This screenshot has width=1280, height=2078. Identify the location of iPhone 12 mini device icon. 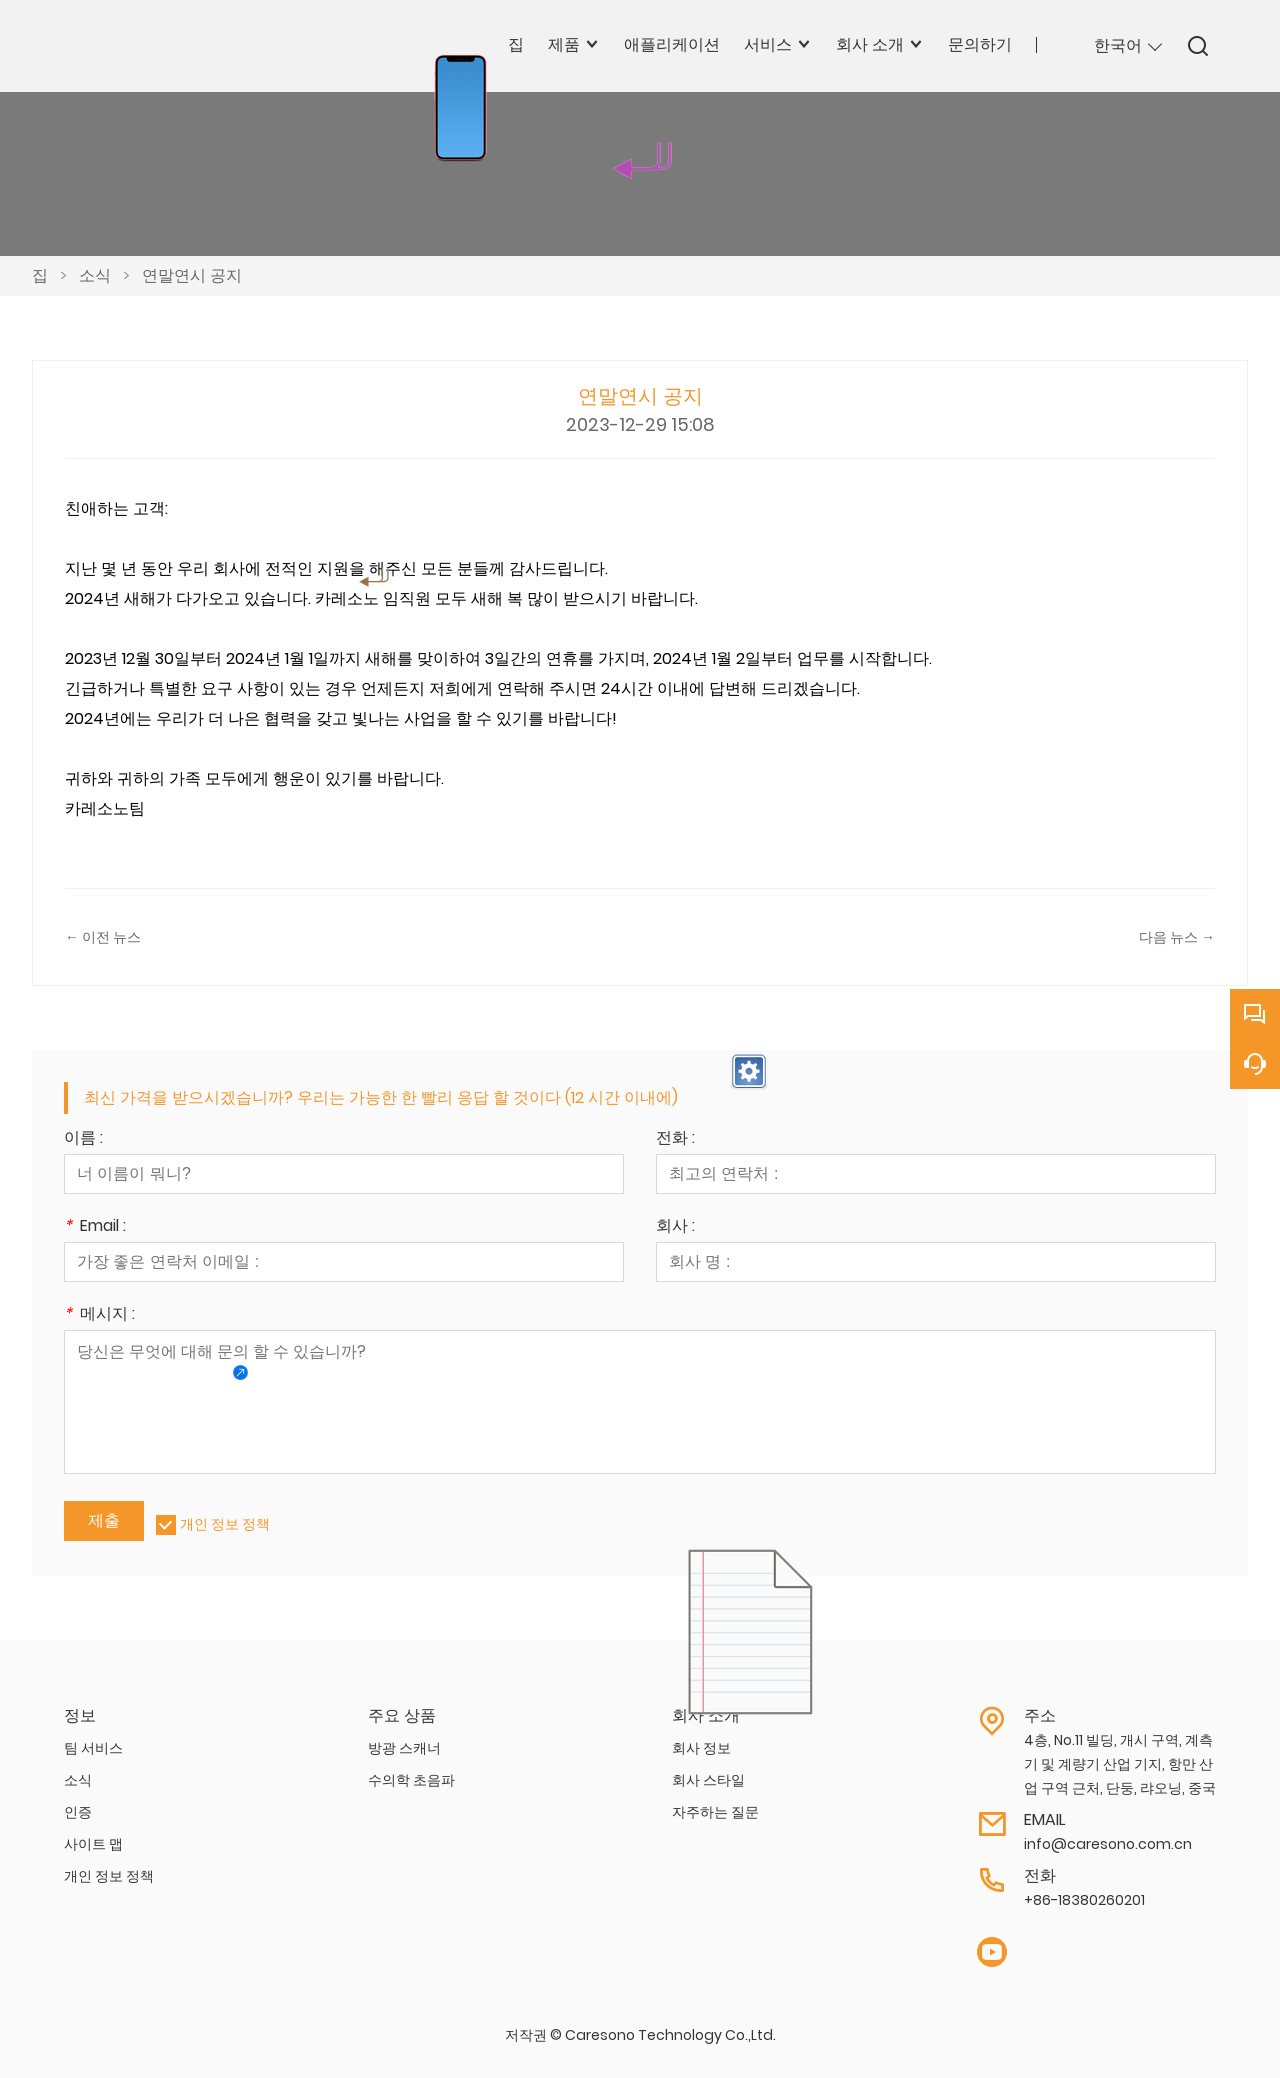
(460, 109).